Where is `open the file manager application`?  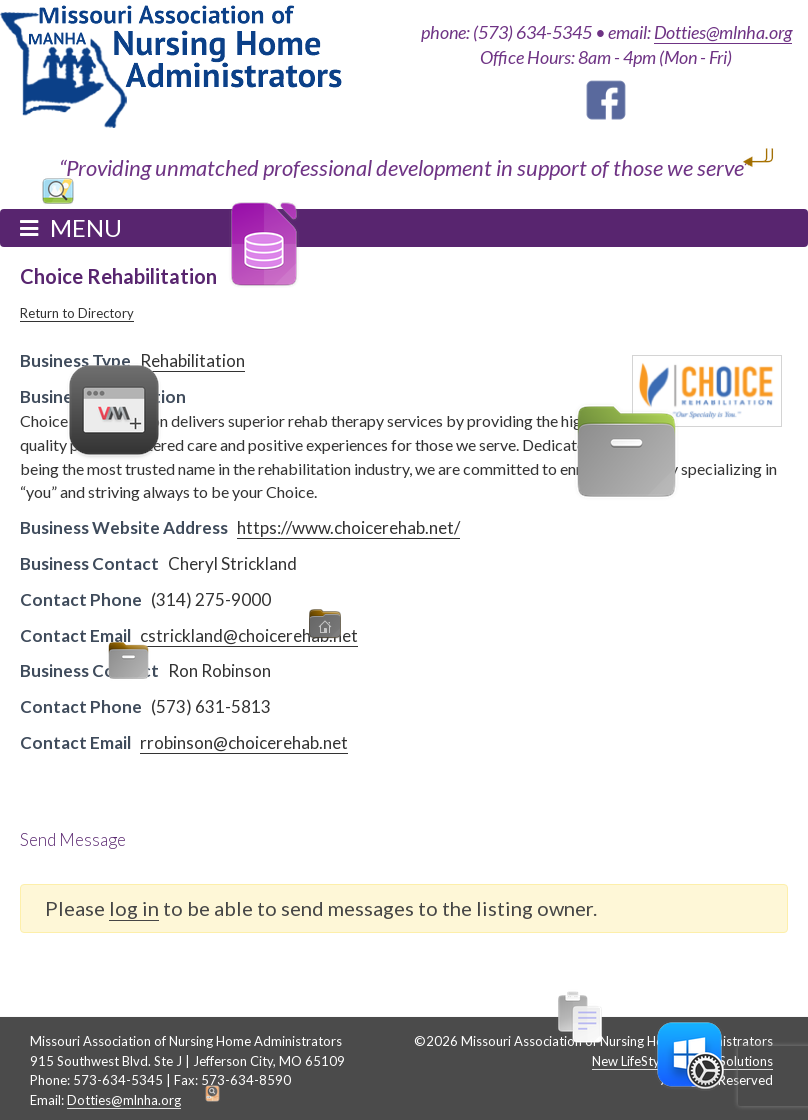 open the file manager application is located at coordinates (626, 451).